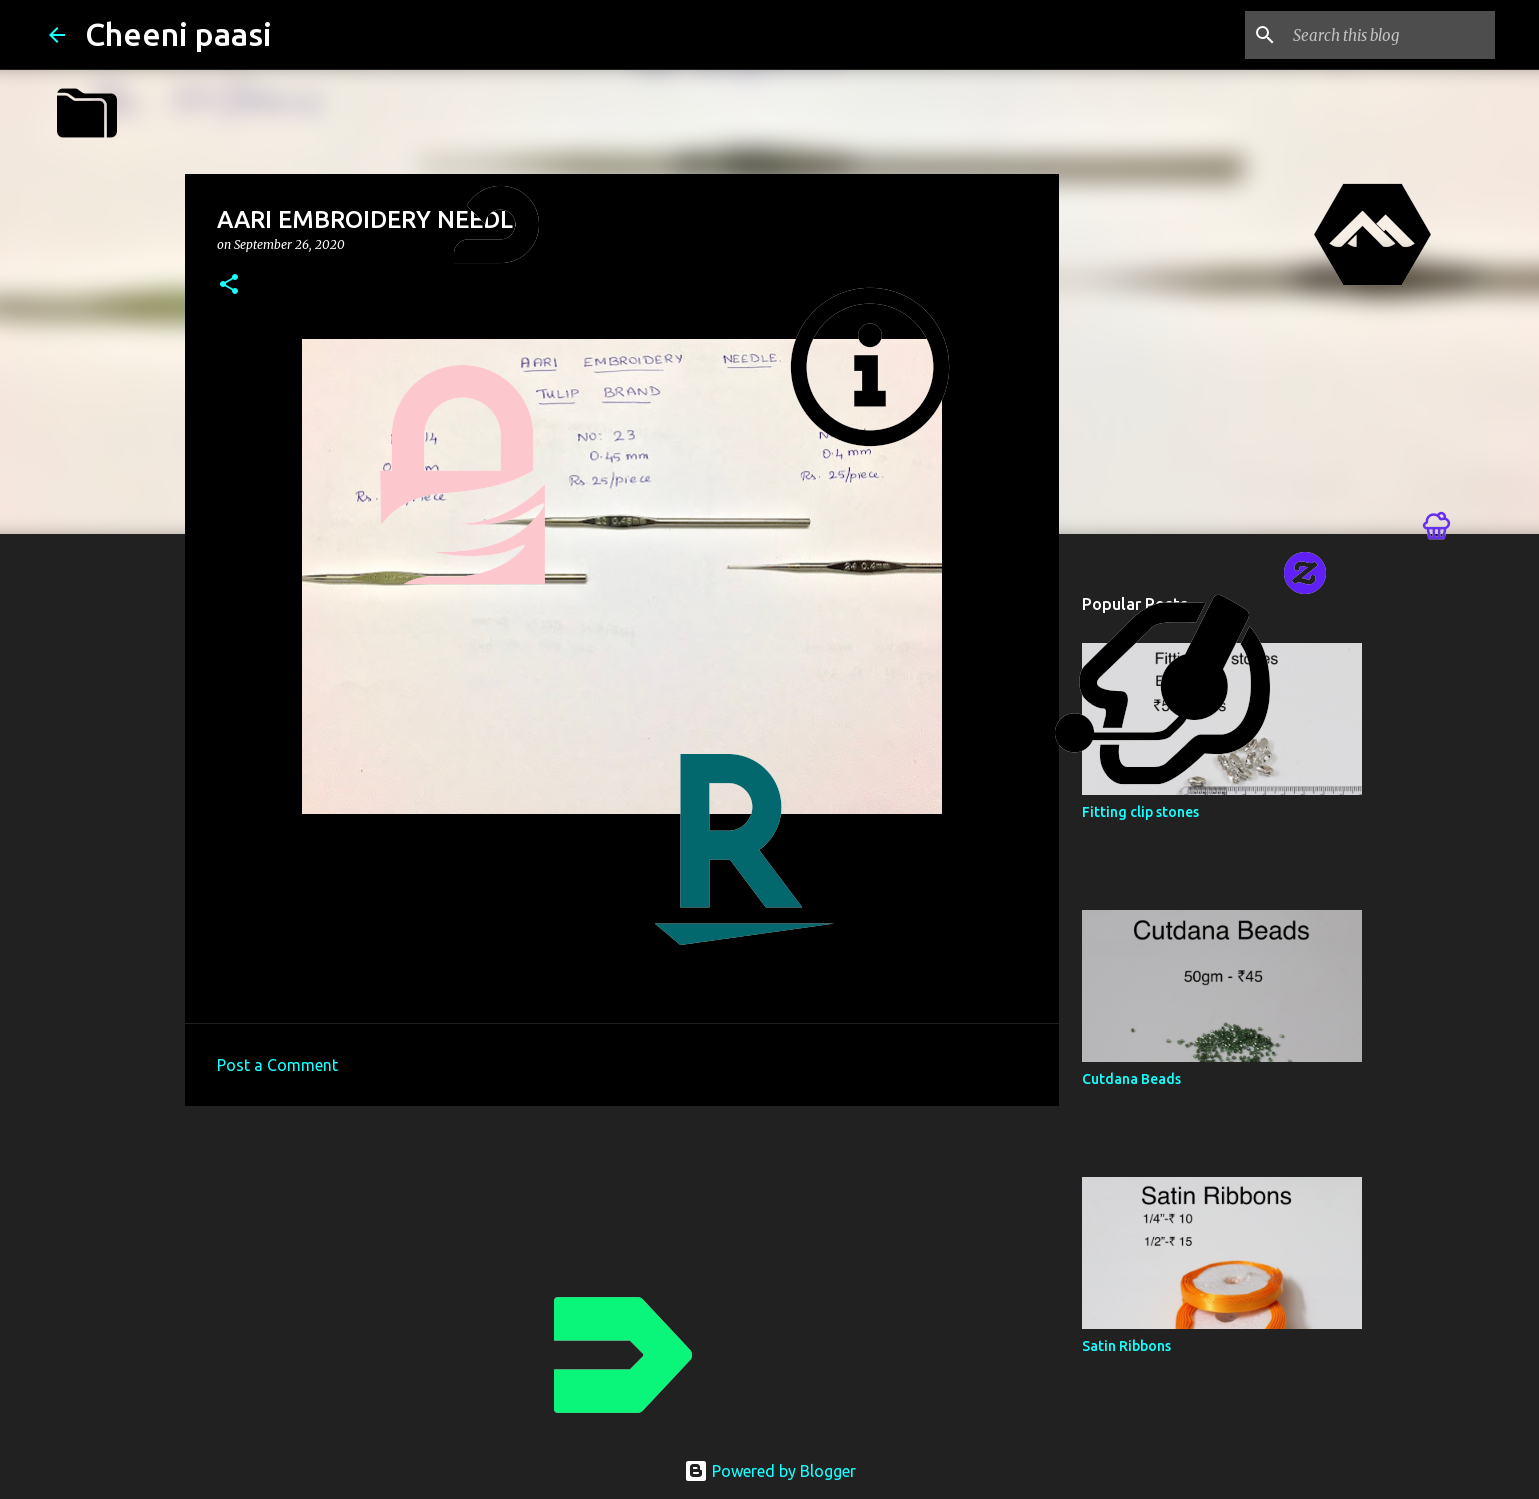 The image size is (1539, 1499). I want to click on view bakery or dessert options, so click(1436, 525).